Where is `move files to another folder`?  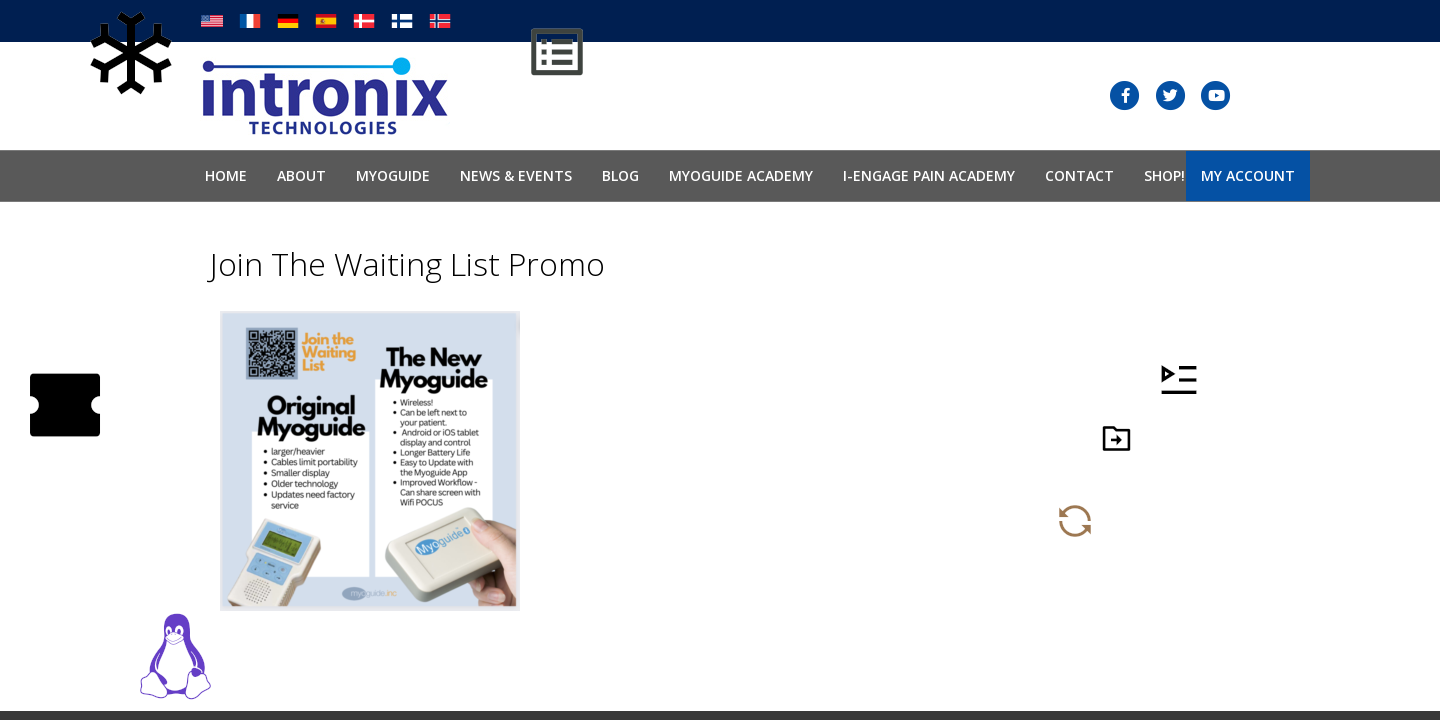 move files to another folder is located at coordinates (1116, 438).